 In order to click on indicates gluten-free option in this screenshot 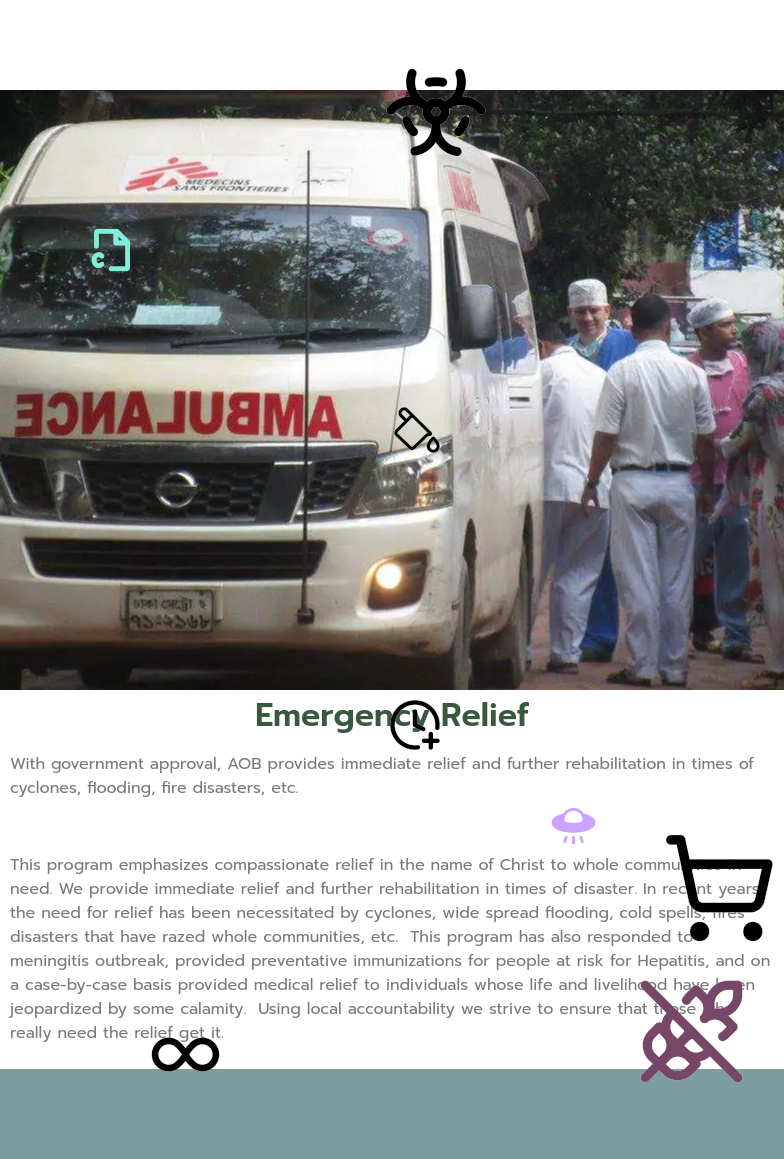, I will do `click(691, 1031)`.